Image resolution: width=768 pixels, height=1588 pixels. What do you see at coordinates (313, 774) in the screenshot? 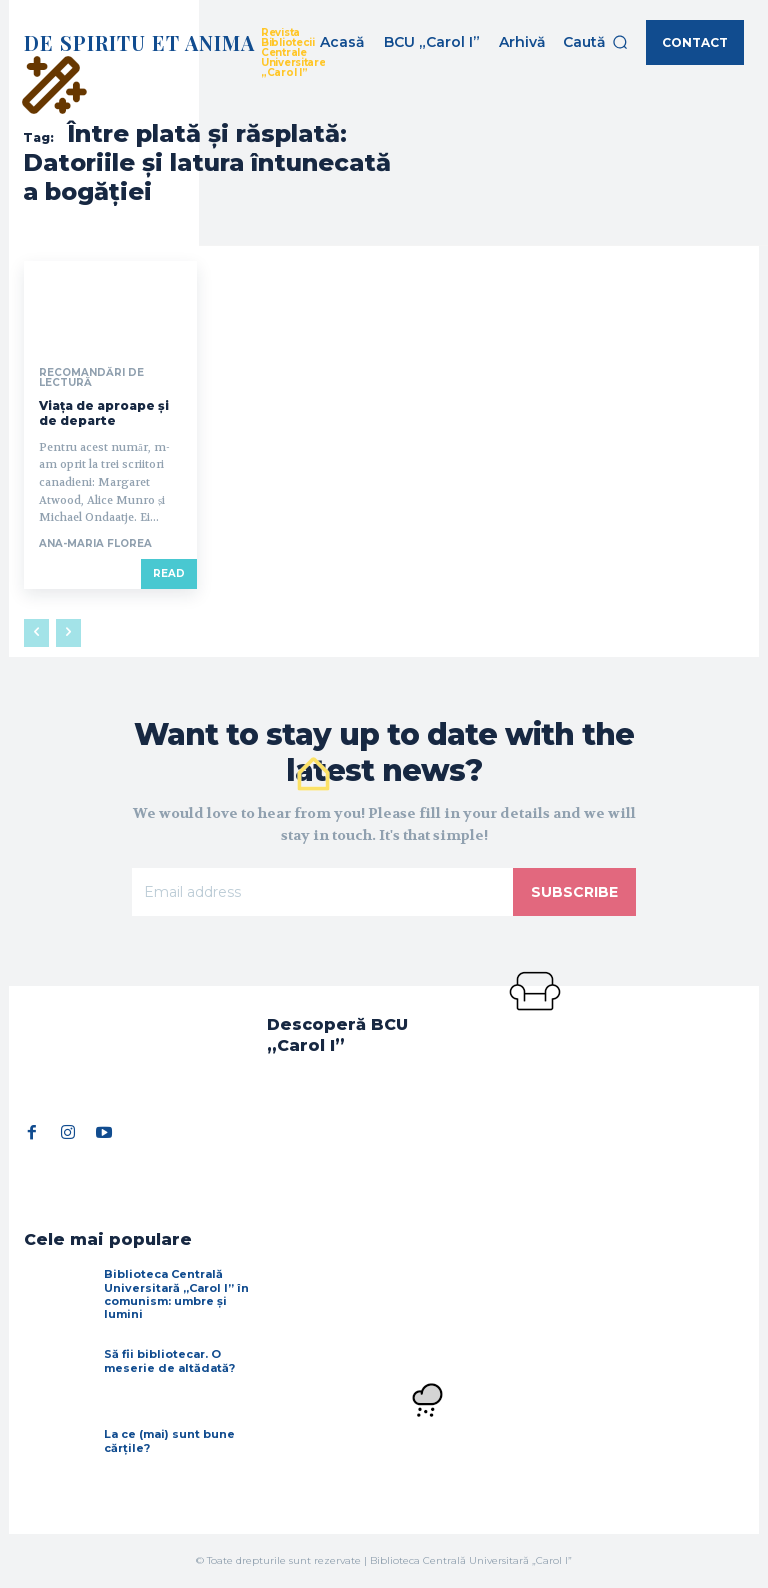
I see `navigate to home screen` at bounding box center [313, 774].